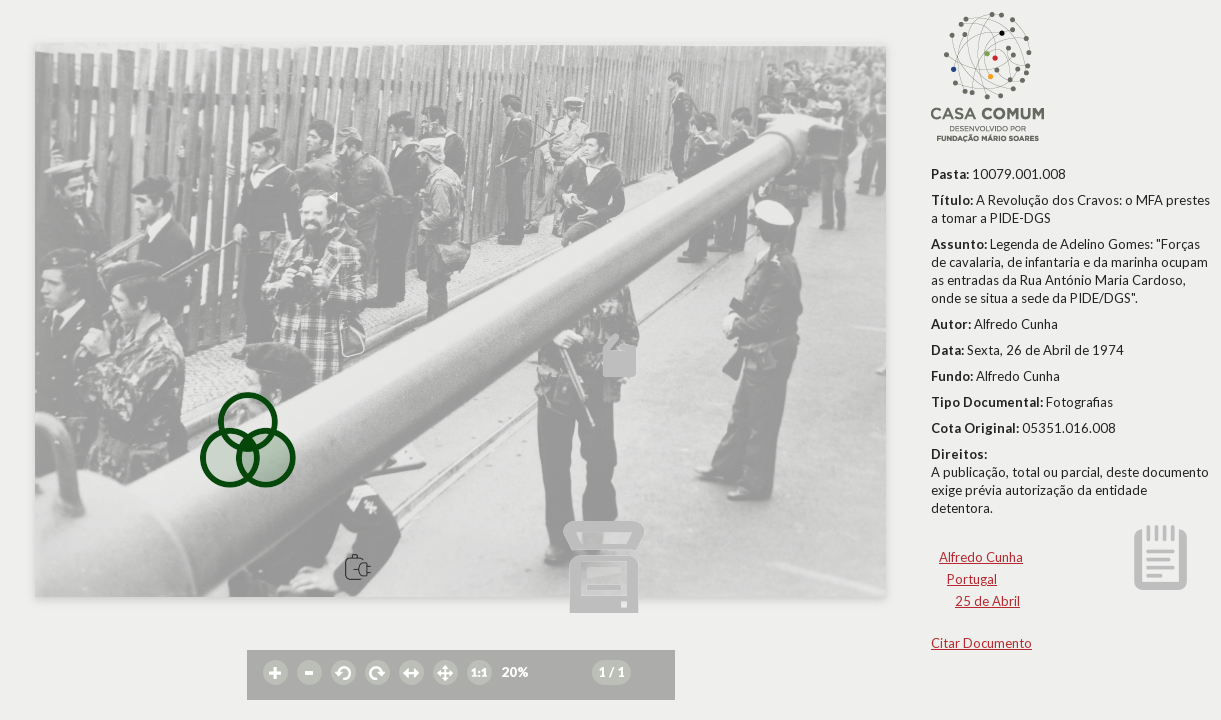 This screenshot has width=1221, height=720. I want to click on access power and battery settings, so click(358, 567).